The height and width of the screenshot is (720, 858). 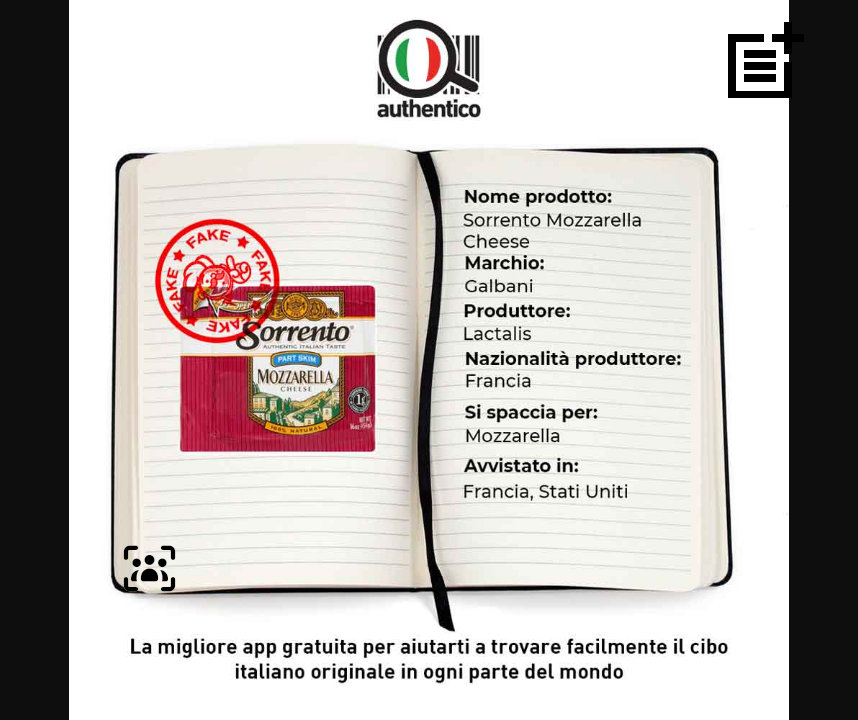 What do you see at coordinates (764, 62) in the screenshot?
I see `create a new post or document` at bounding box center [764, 62].